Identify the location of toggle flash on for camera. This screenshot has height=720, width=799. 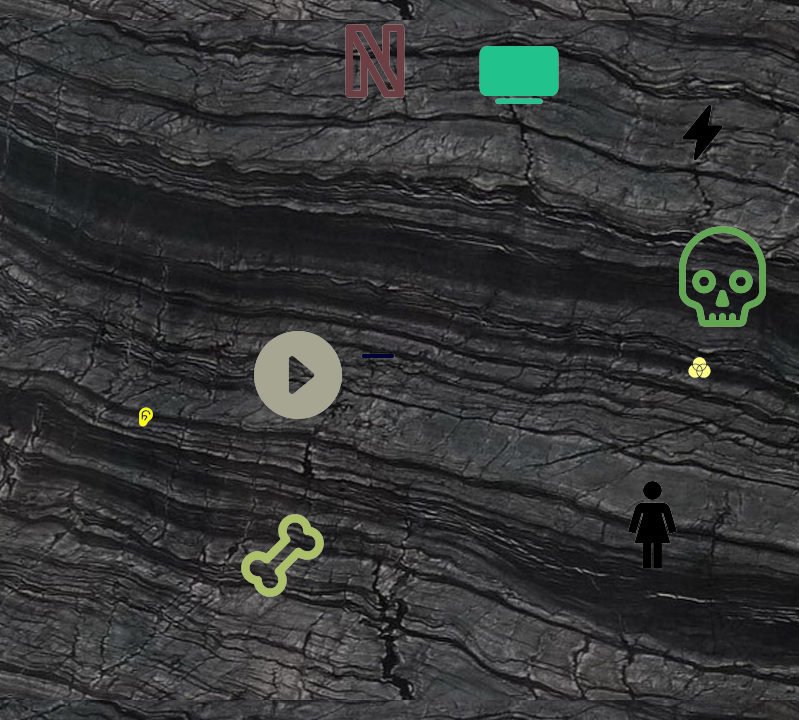
(702, 132).